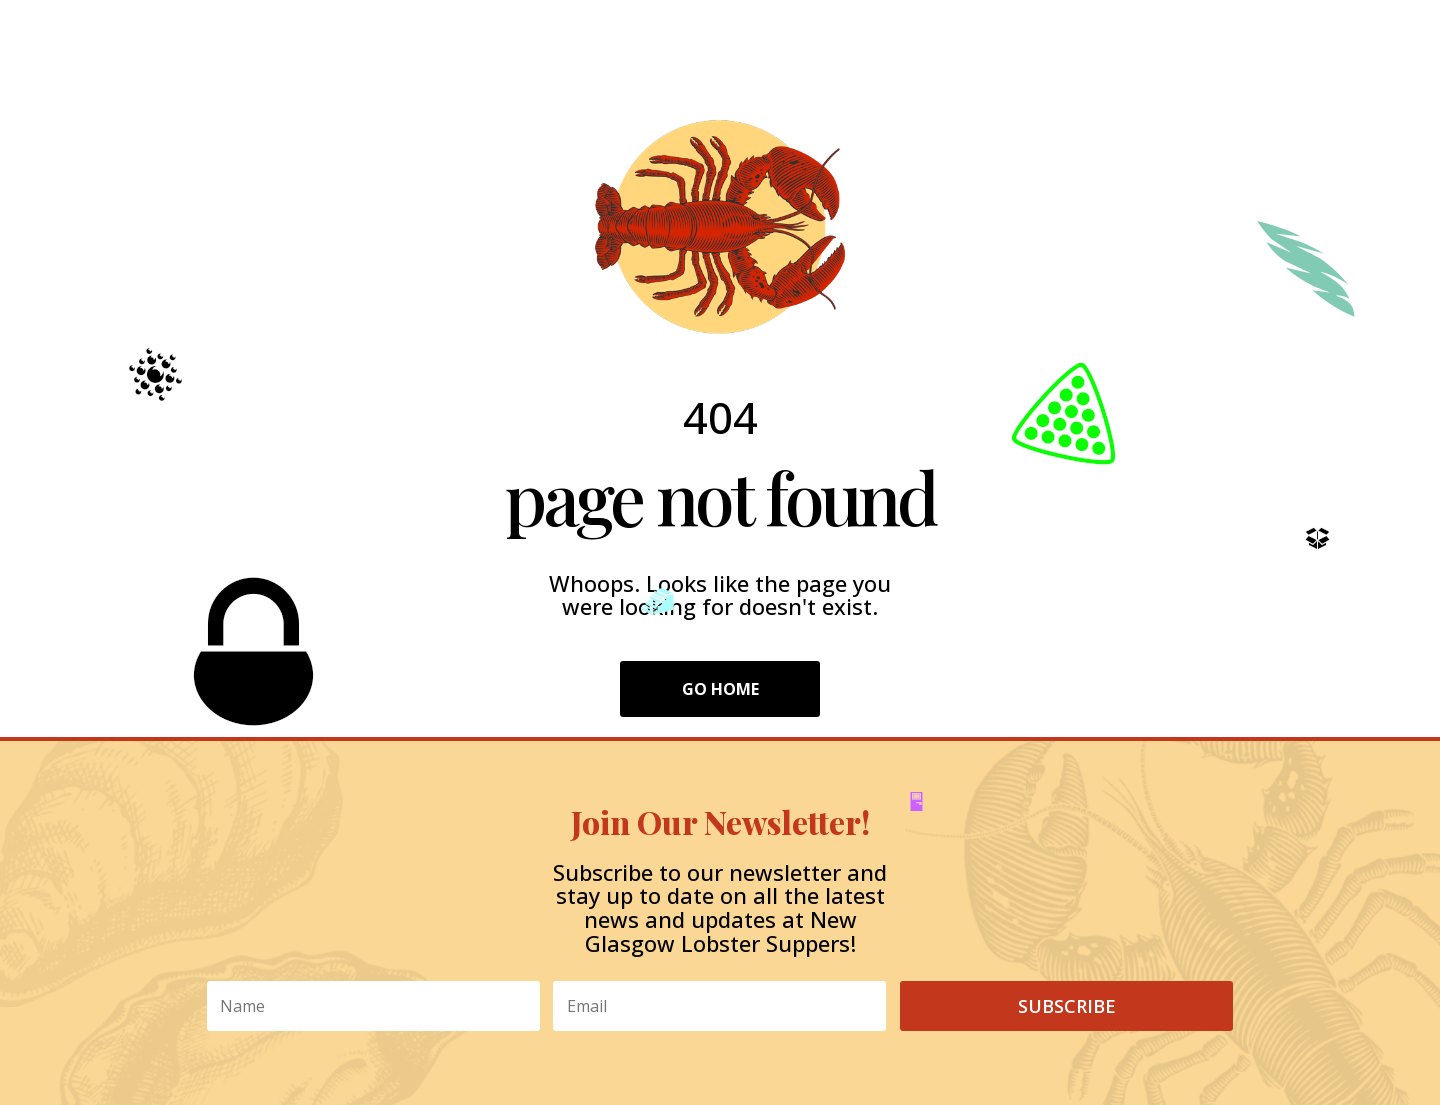  I want to click on indicates a critical hit or piercing damage in combat, so click(1306, 268).